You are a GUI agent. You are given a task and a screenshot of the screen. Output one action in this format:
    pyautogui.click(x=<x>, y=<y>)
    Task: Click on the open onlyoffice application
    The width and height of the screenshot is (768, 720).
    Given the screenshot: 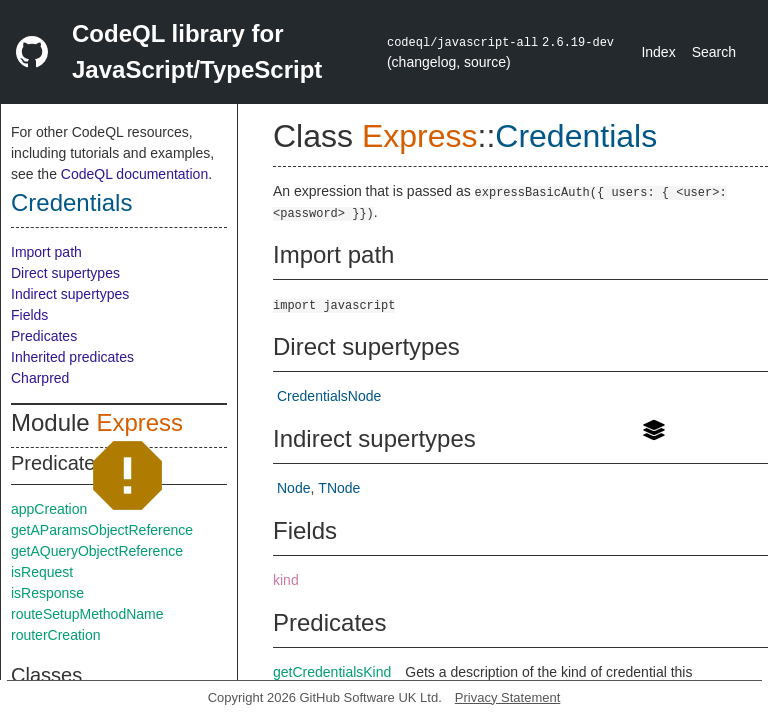 What is the action you would take?
    pyautogui.click(x=654, y=430)
    